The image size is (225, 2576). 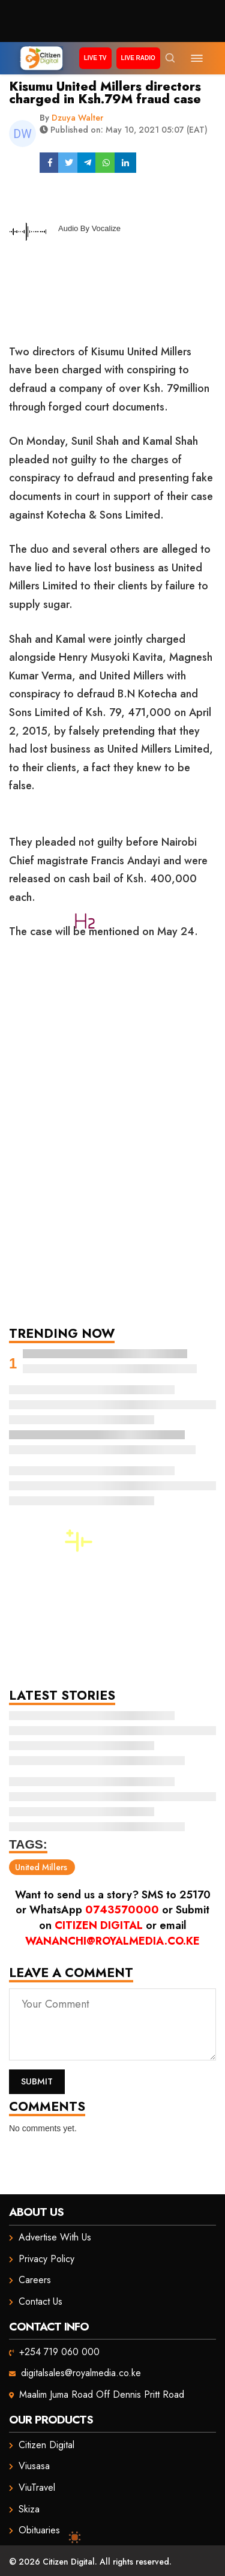 What do you see at coordinates (85, 921) in the screenshot?
I see `format text as heading level 2` at bounding box center [85, 921].